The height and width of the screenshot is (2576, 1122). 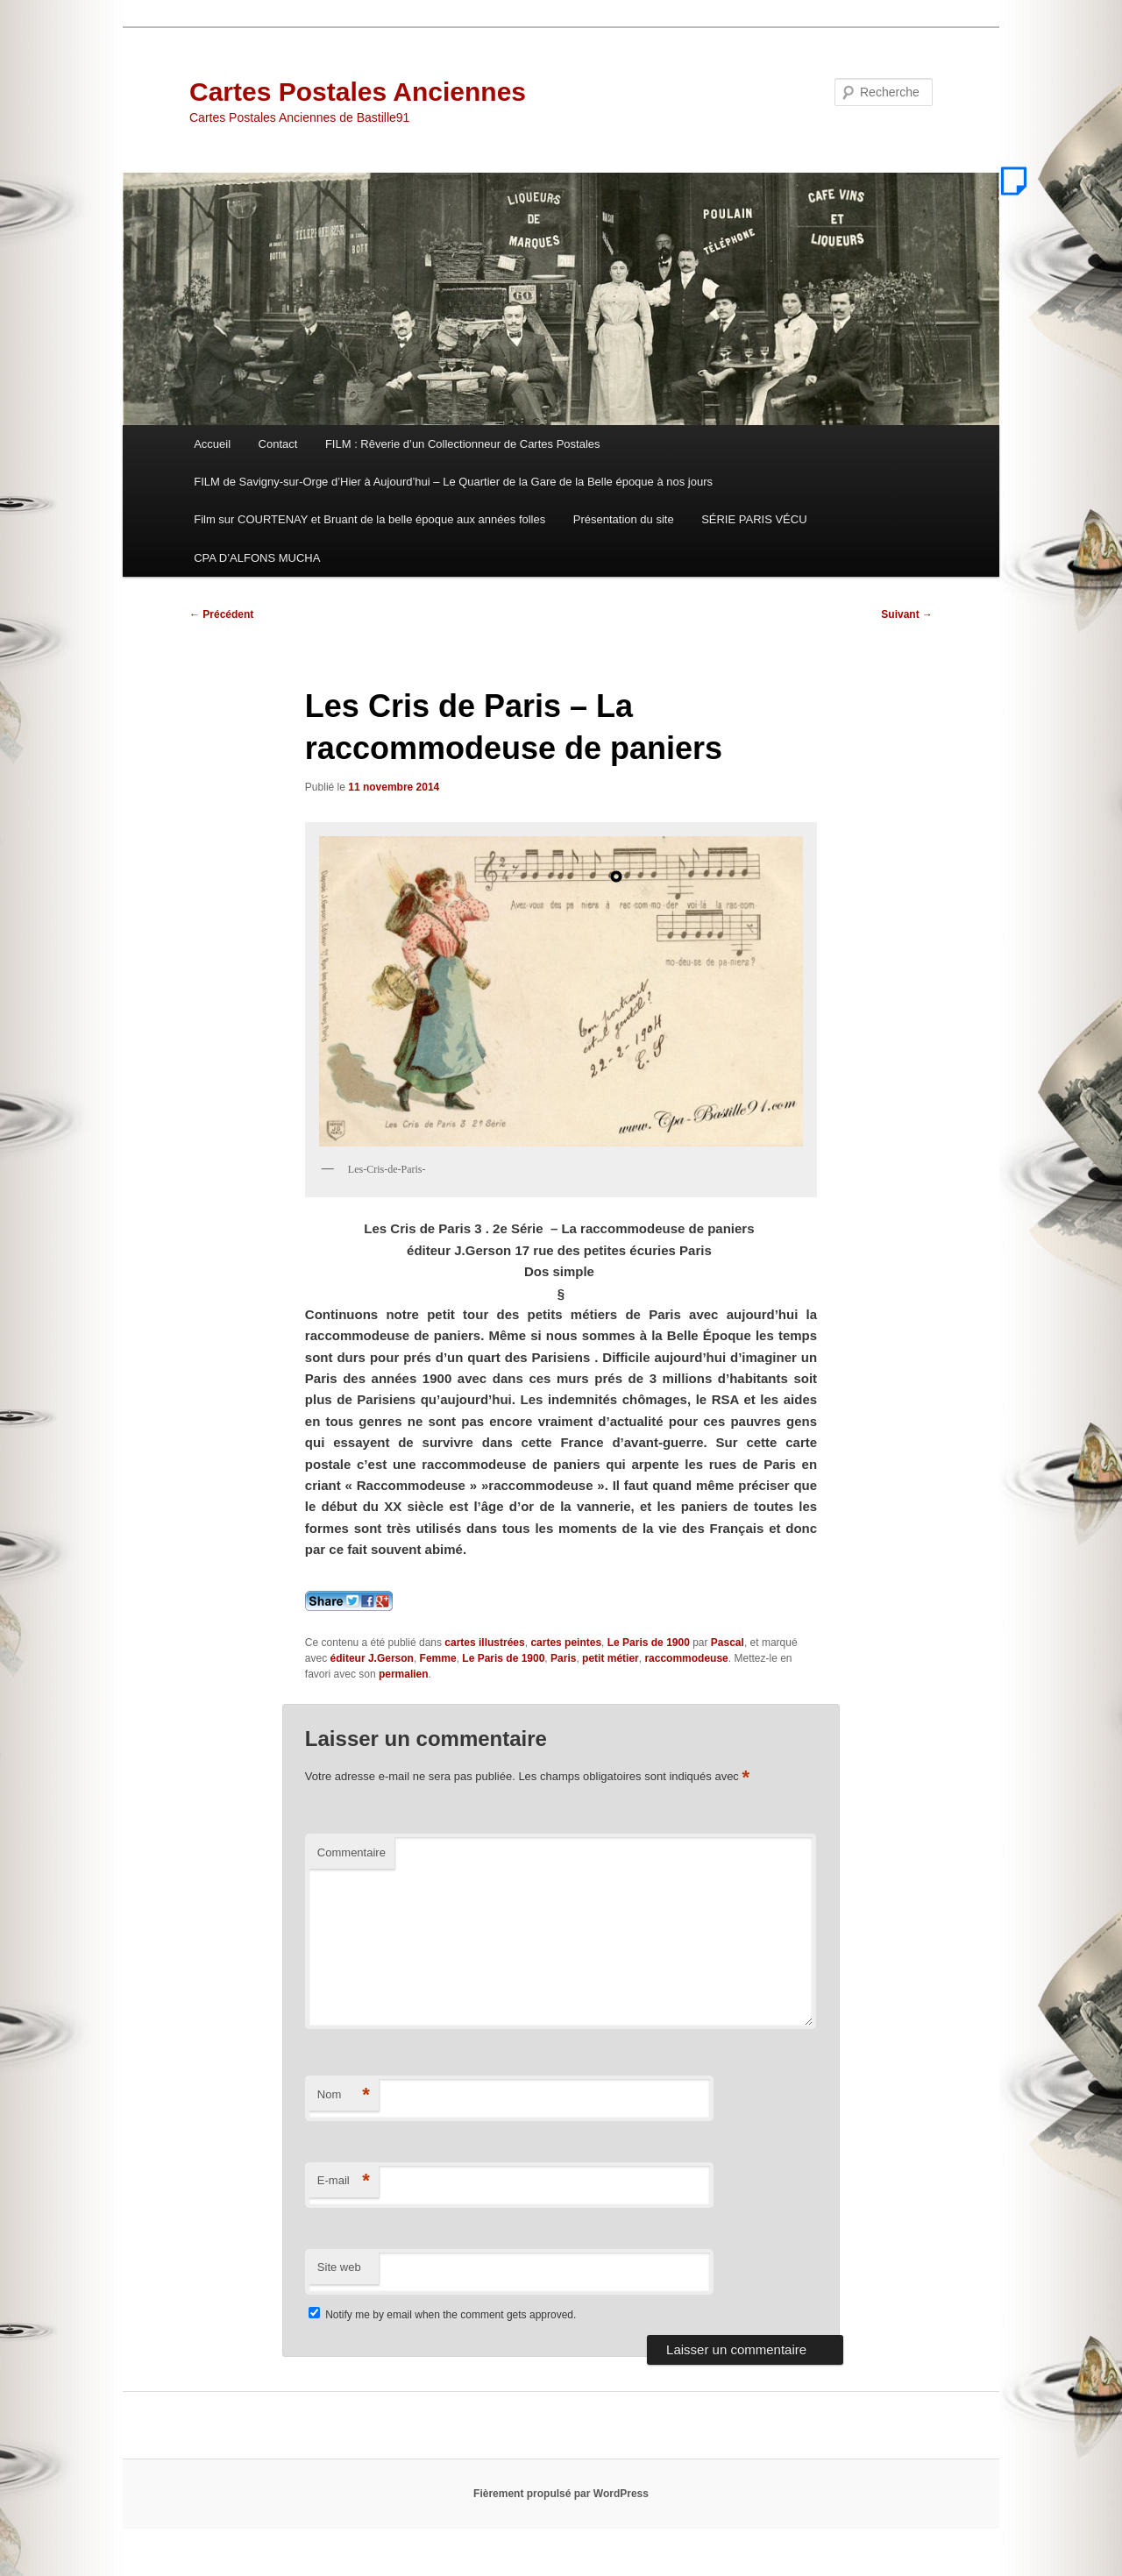 I want to click on a selected radio button option, so click(x=616, y=876).